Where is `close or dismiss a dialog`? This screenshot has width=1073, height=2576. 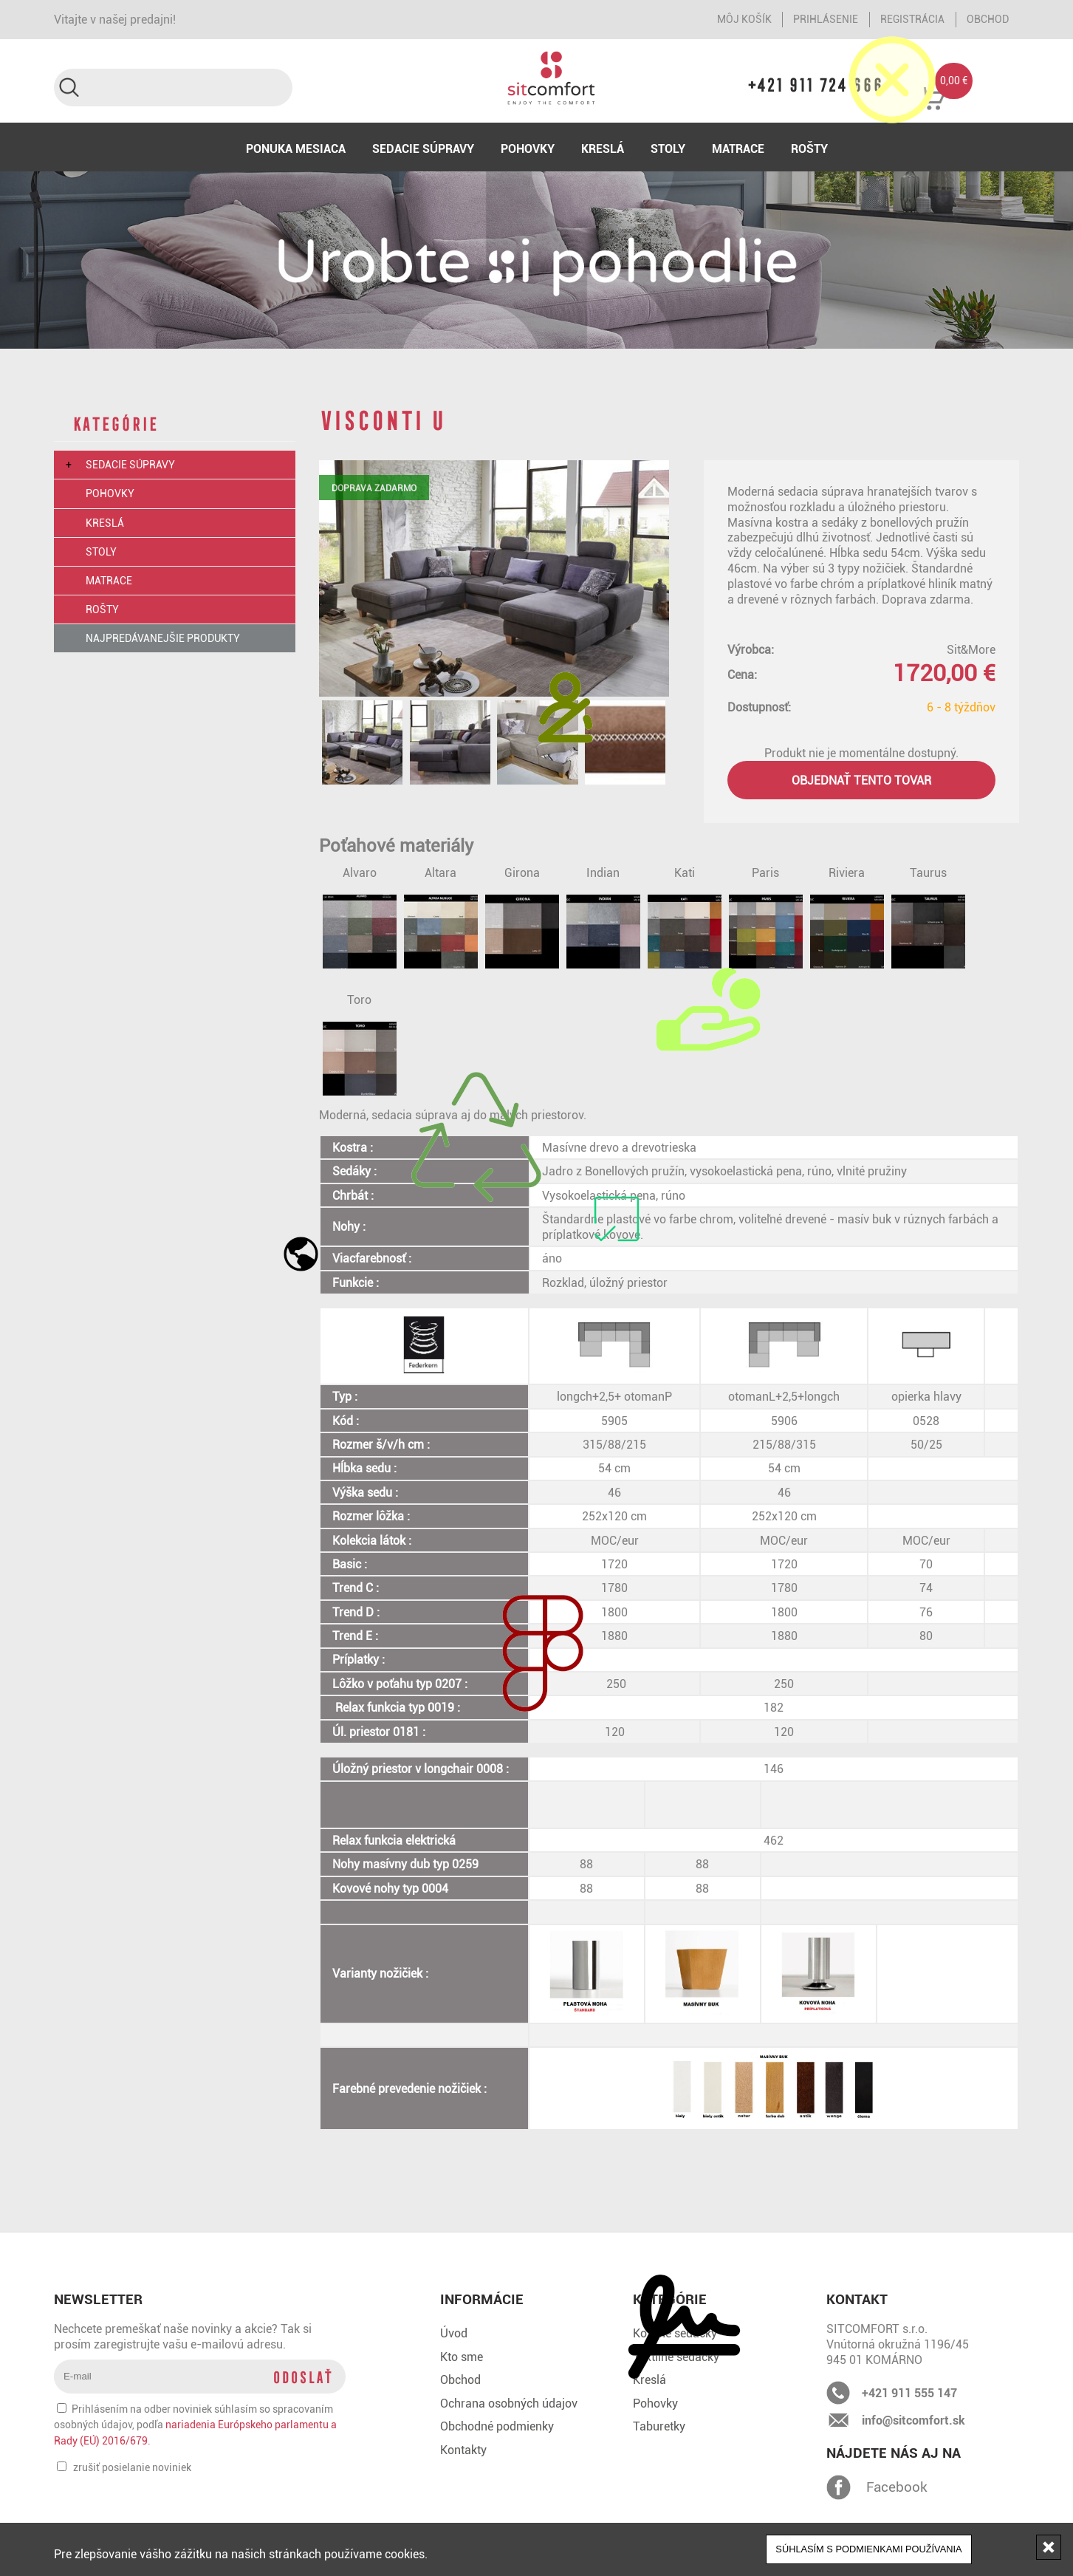
close or dismiss a dialog is located at coordinates (892, 80).